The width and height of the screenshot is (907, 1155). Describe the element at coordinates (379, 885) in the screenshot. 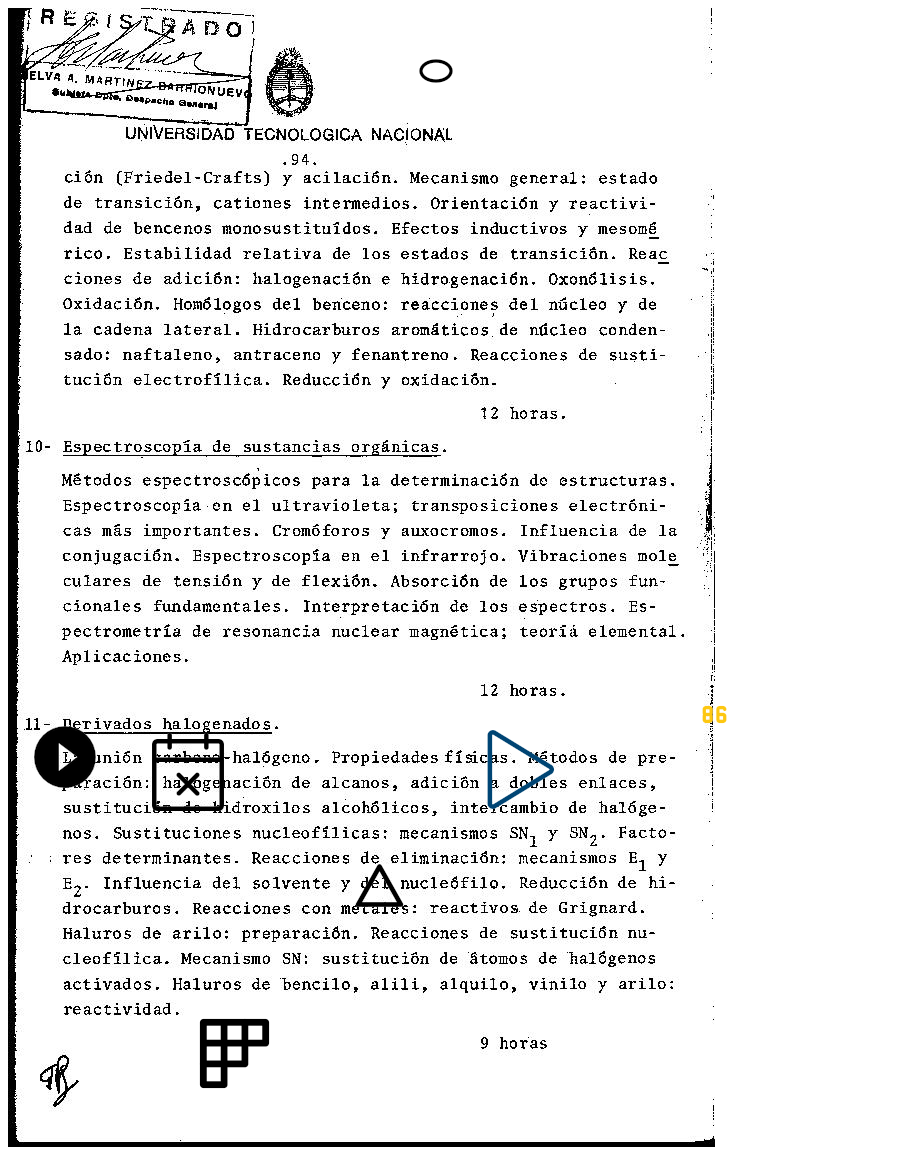

I see `visit zeit/vercel website or documentation` at that location.